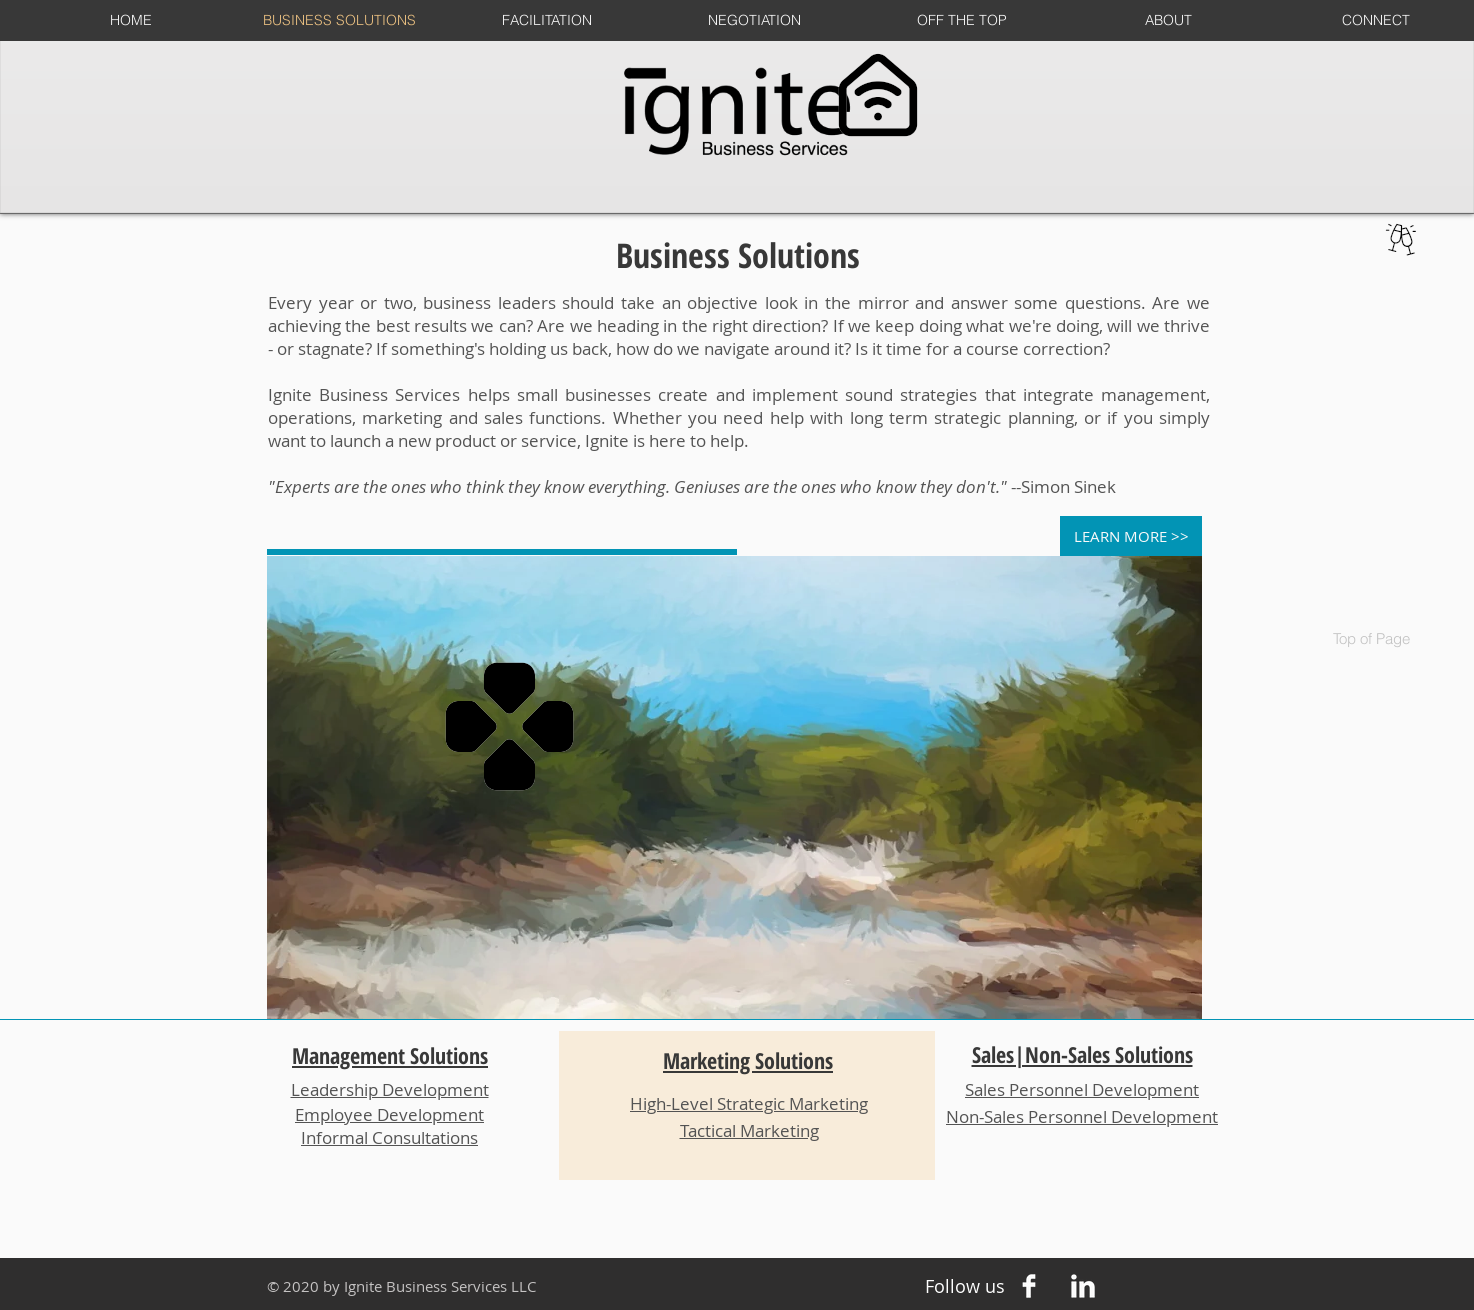  I want to click on access smart home settings, so click(878, 97).